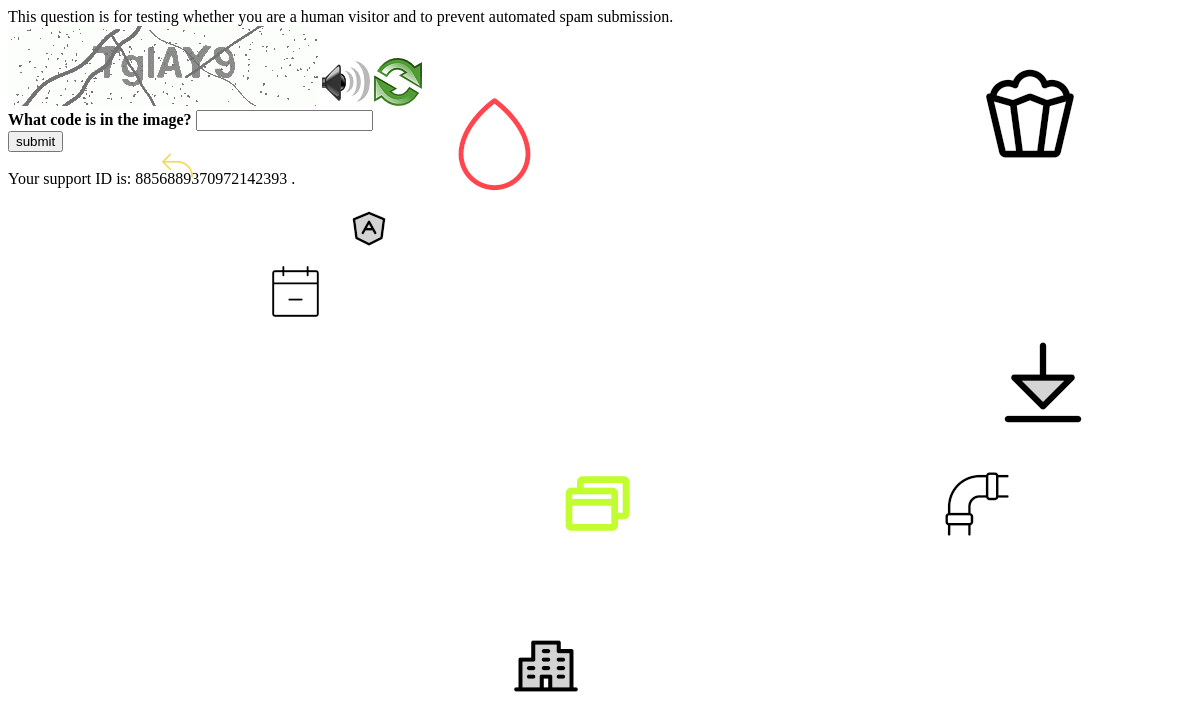 Image resolution: width=1192 pixels, height=720 pixels. I want to click on download file to device, so click(1043, 384).